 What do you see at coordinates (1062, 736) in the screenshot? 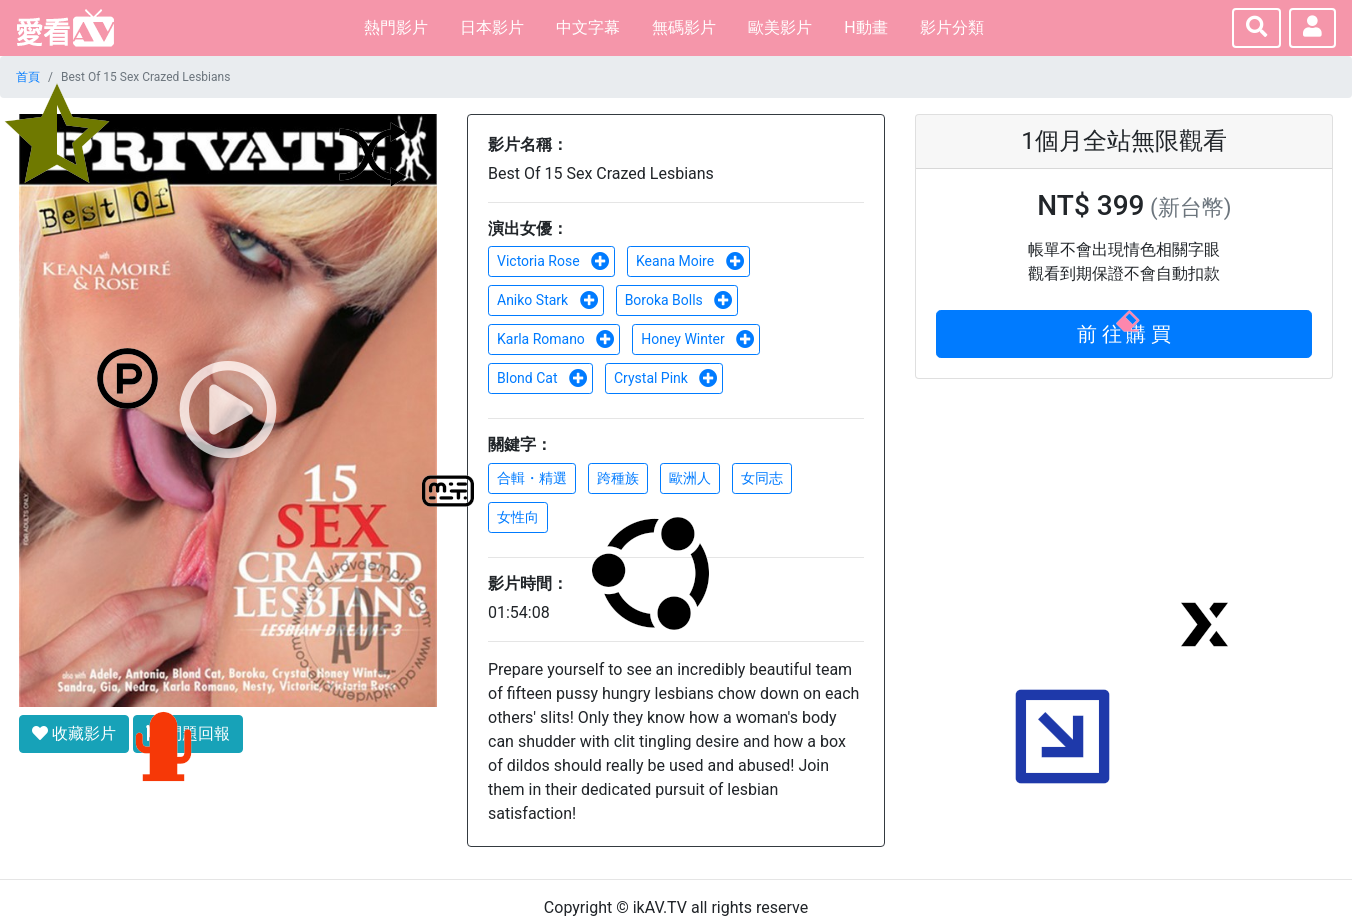
I see `navigate to the next section below` at bounding box center [1062, 736].